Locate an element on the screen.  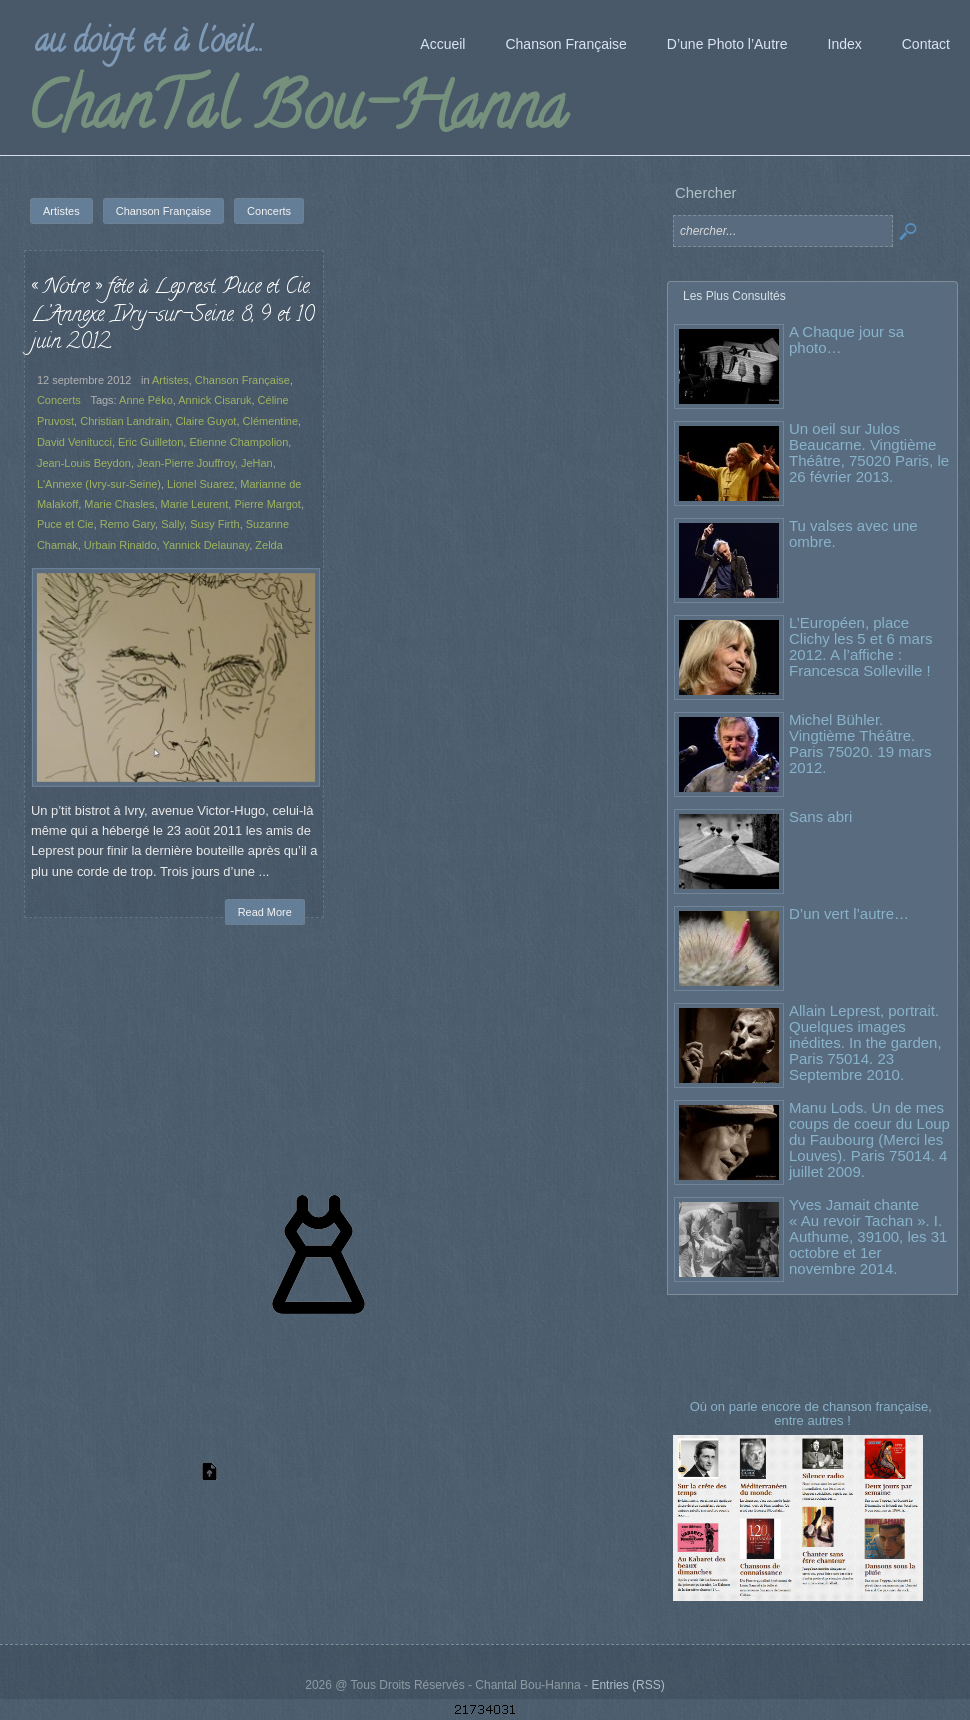
browse women's clothing or dresses is located at coordinates (318, 1259).